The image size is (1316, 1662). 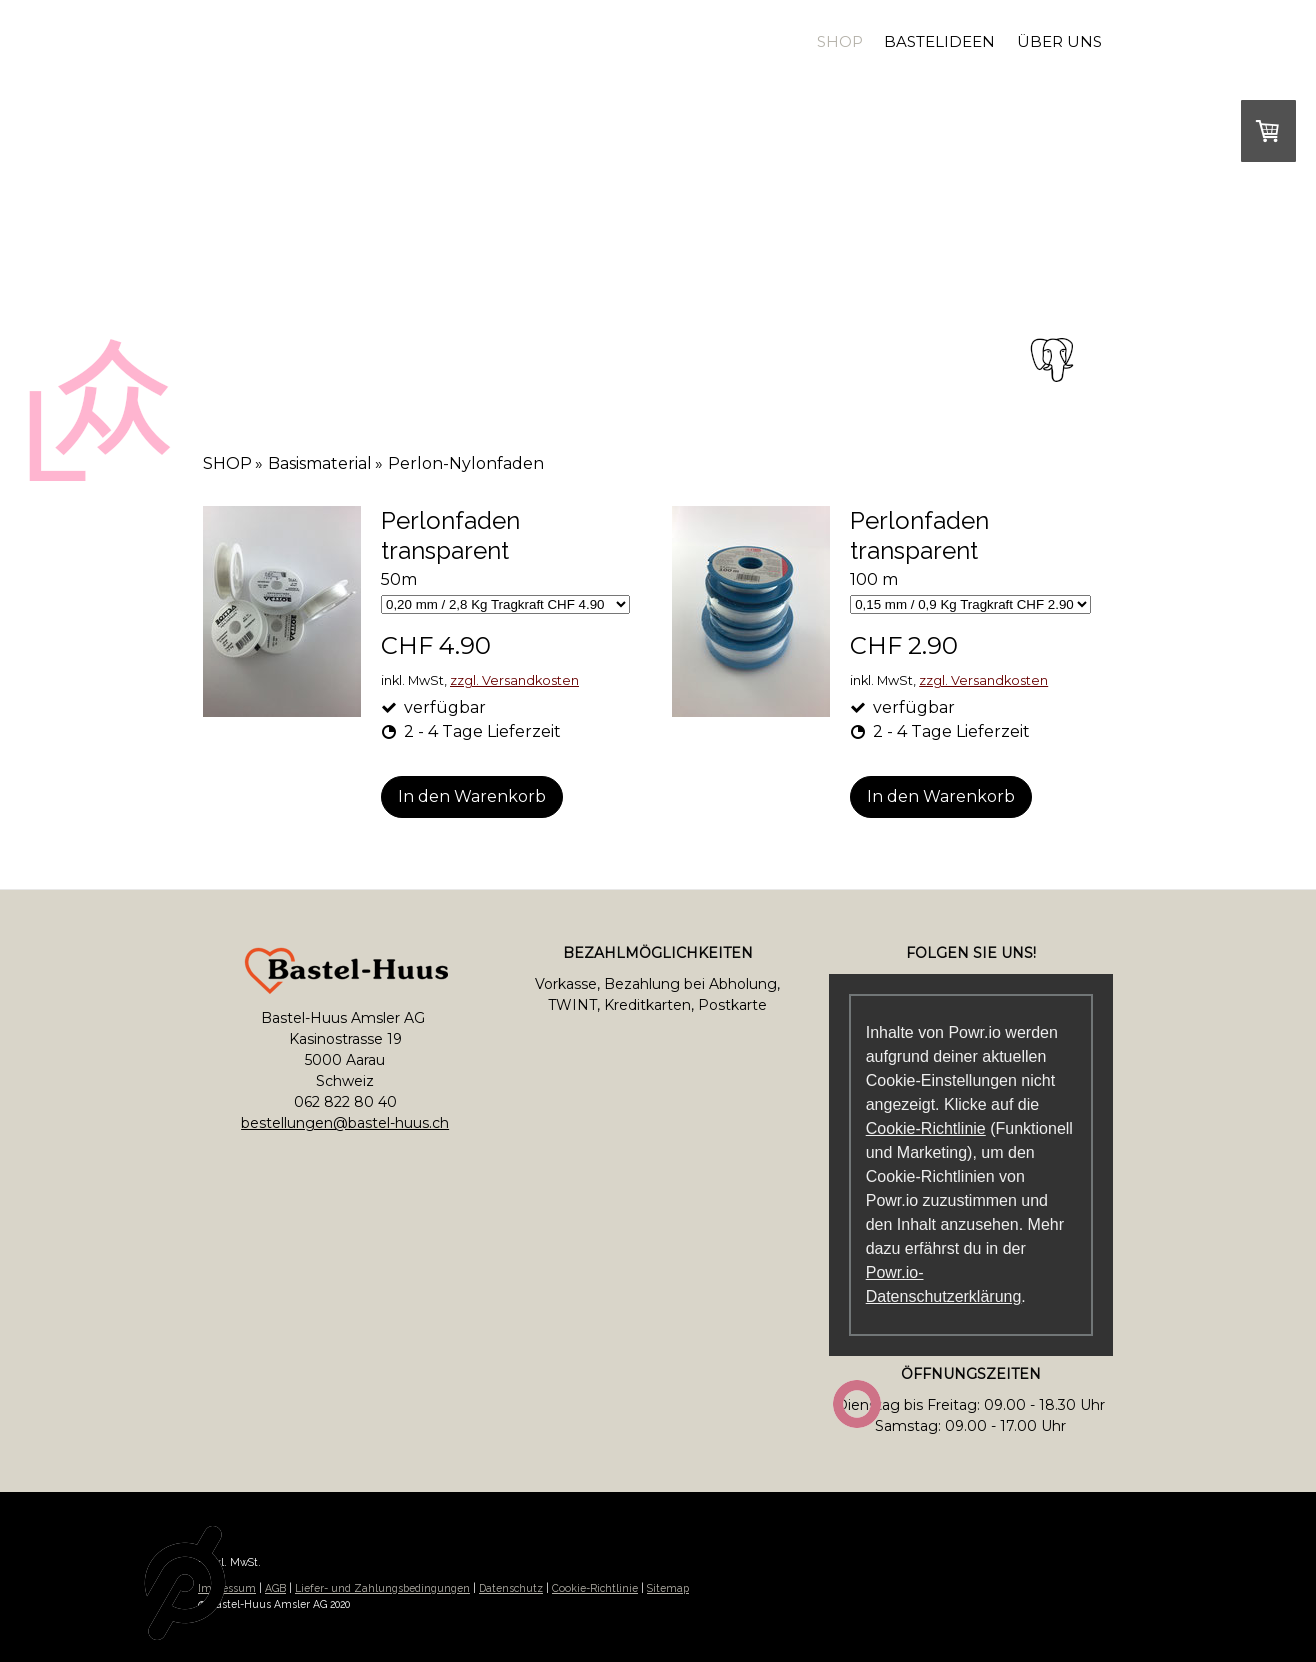 I want to click on open the Peloton app, so click(x=185, y=1583).